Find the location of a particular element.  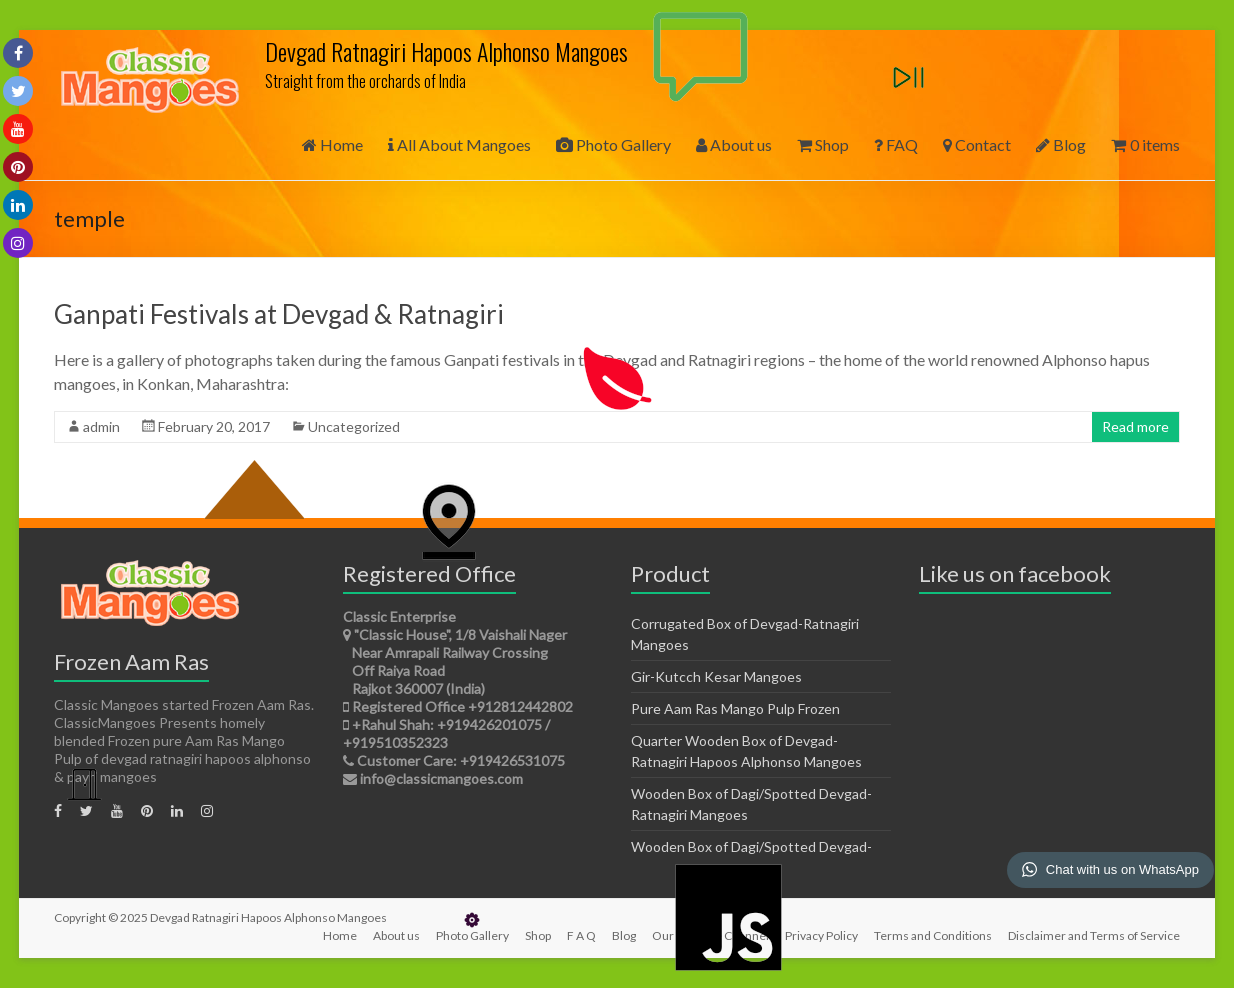

log out or exit the application is located at coordinates (84, 784).